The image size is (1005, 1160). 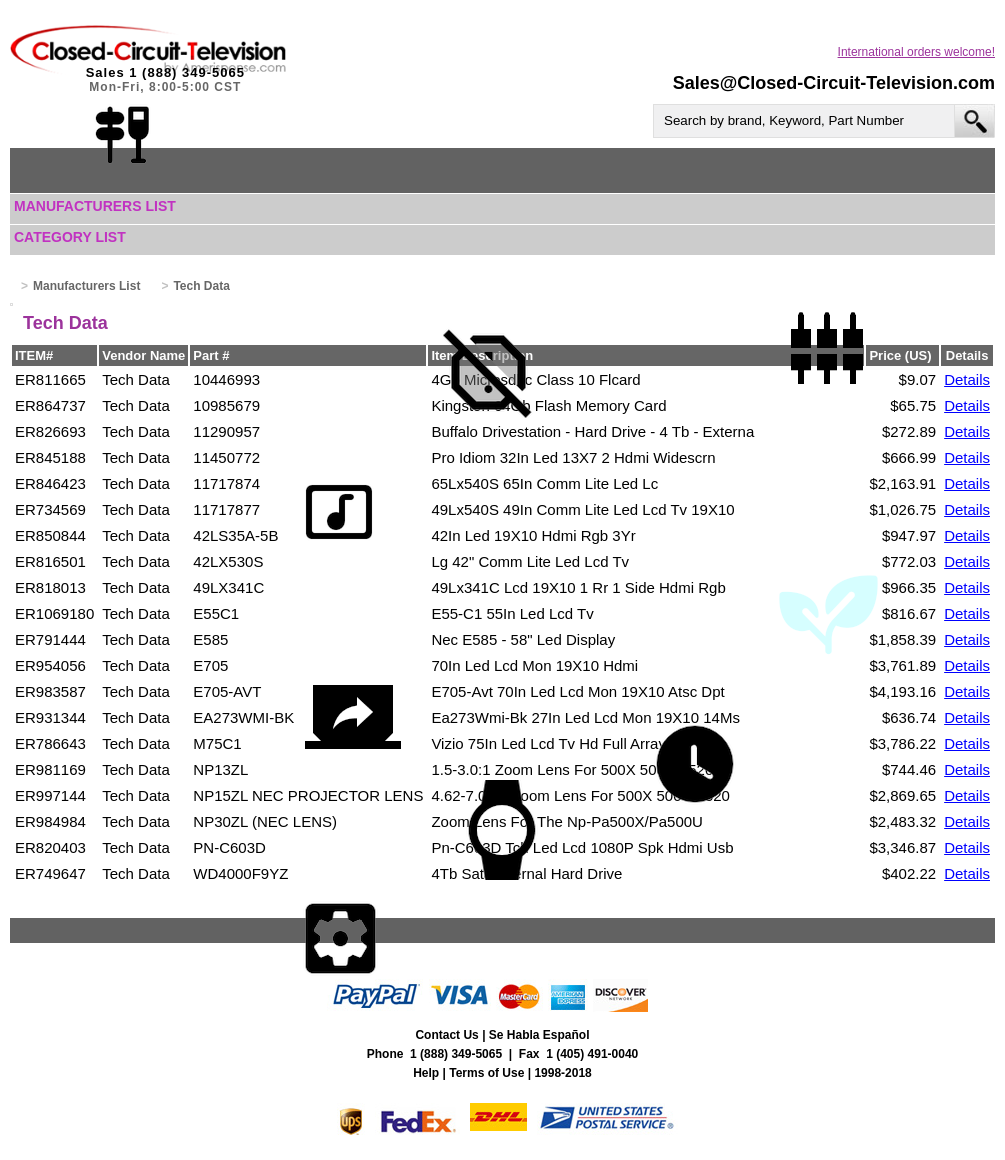 I want to click on access application settings, so click(x=340, y=938).